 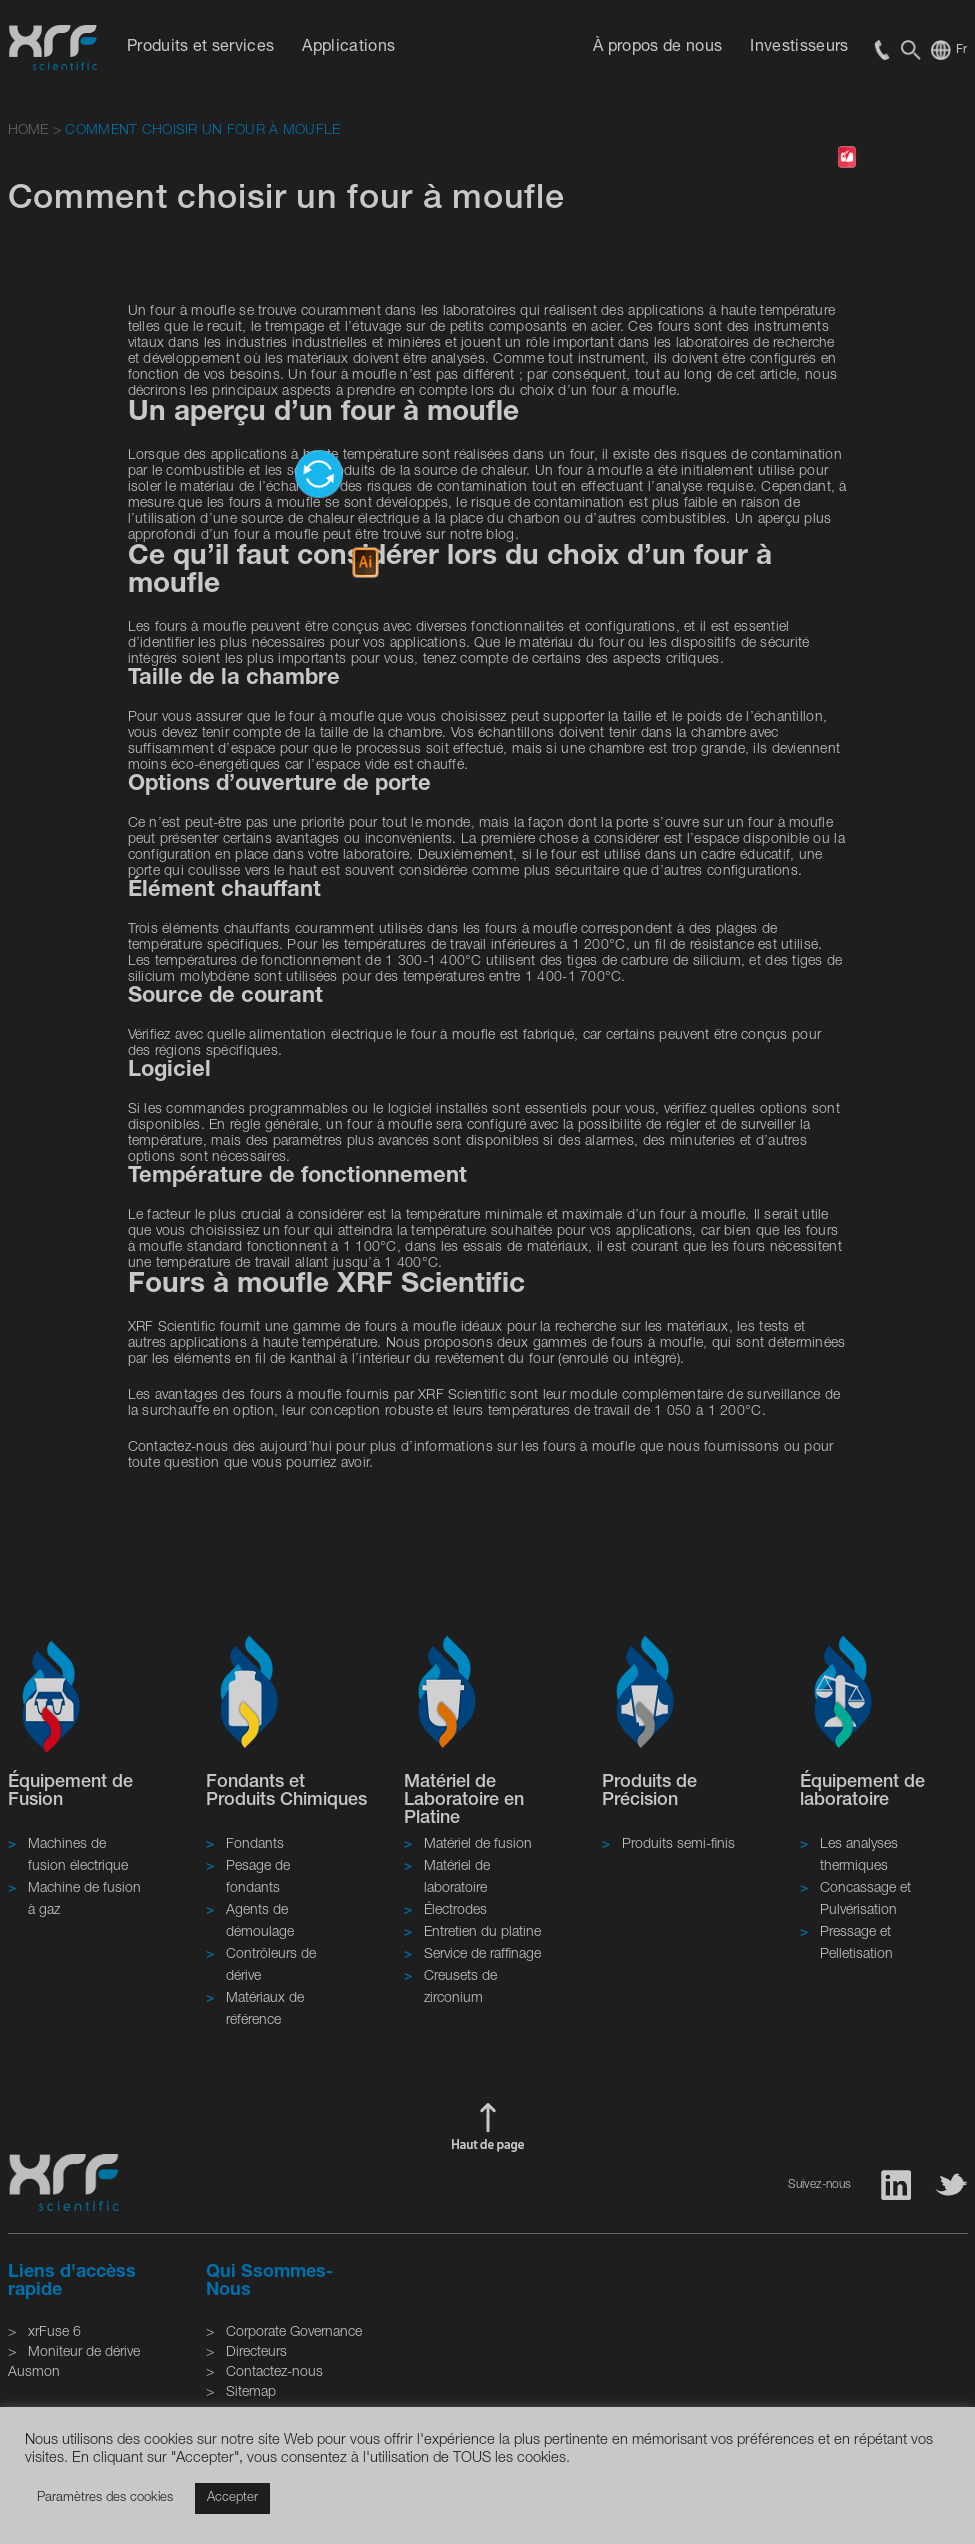 What do you see at coordinates (365, 562) in the screenshot?
I see `open an Adobe Illustrator file` at bounding box center [365, 562].